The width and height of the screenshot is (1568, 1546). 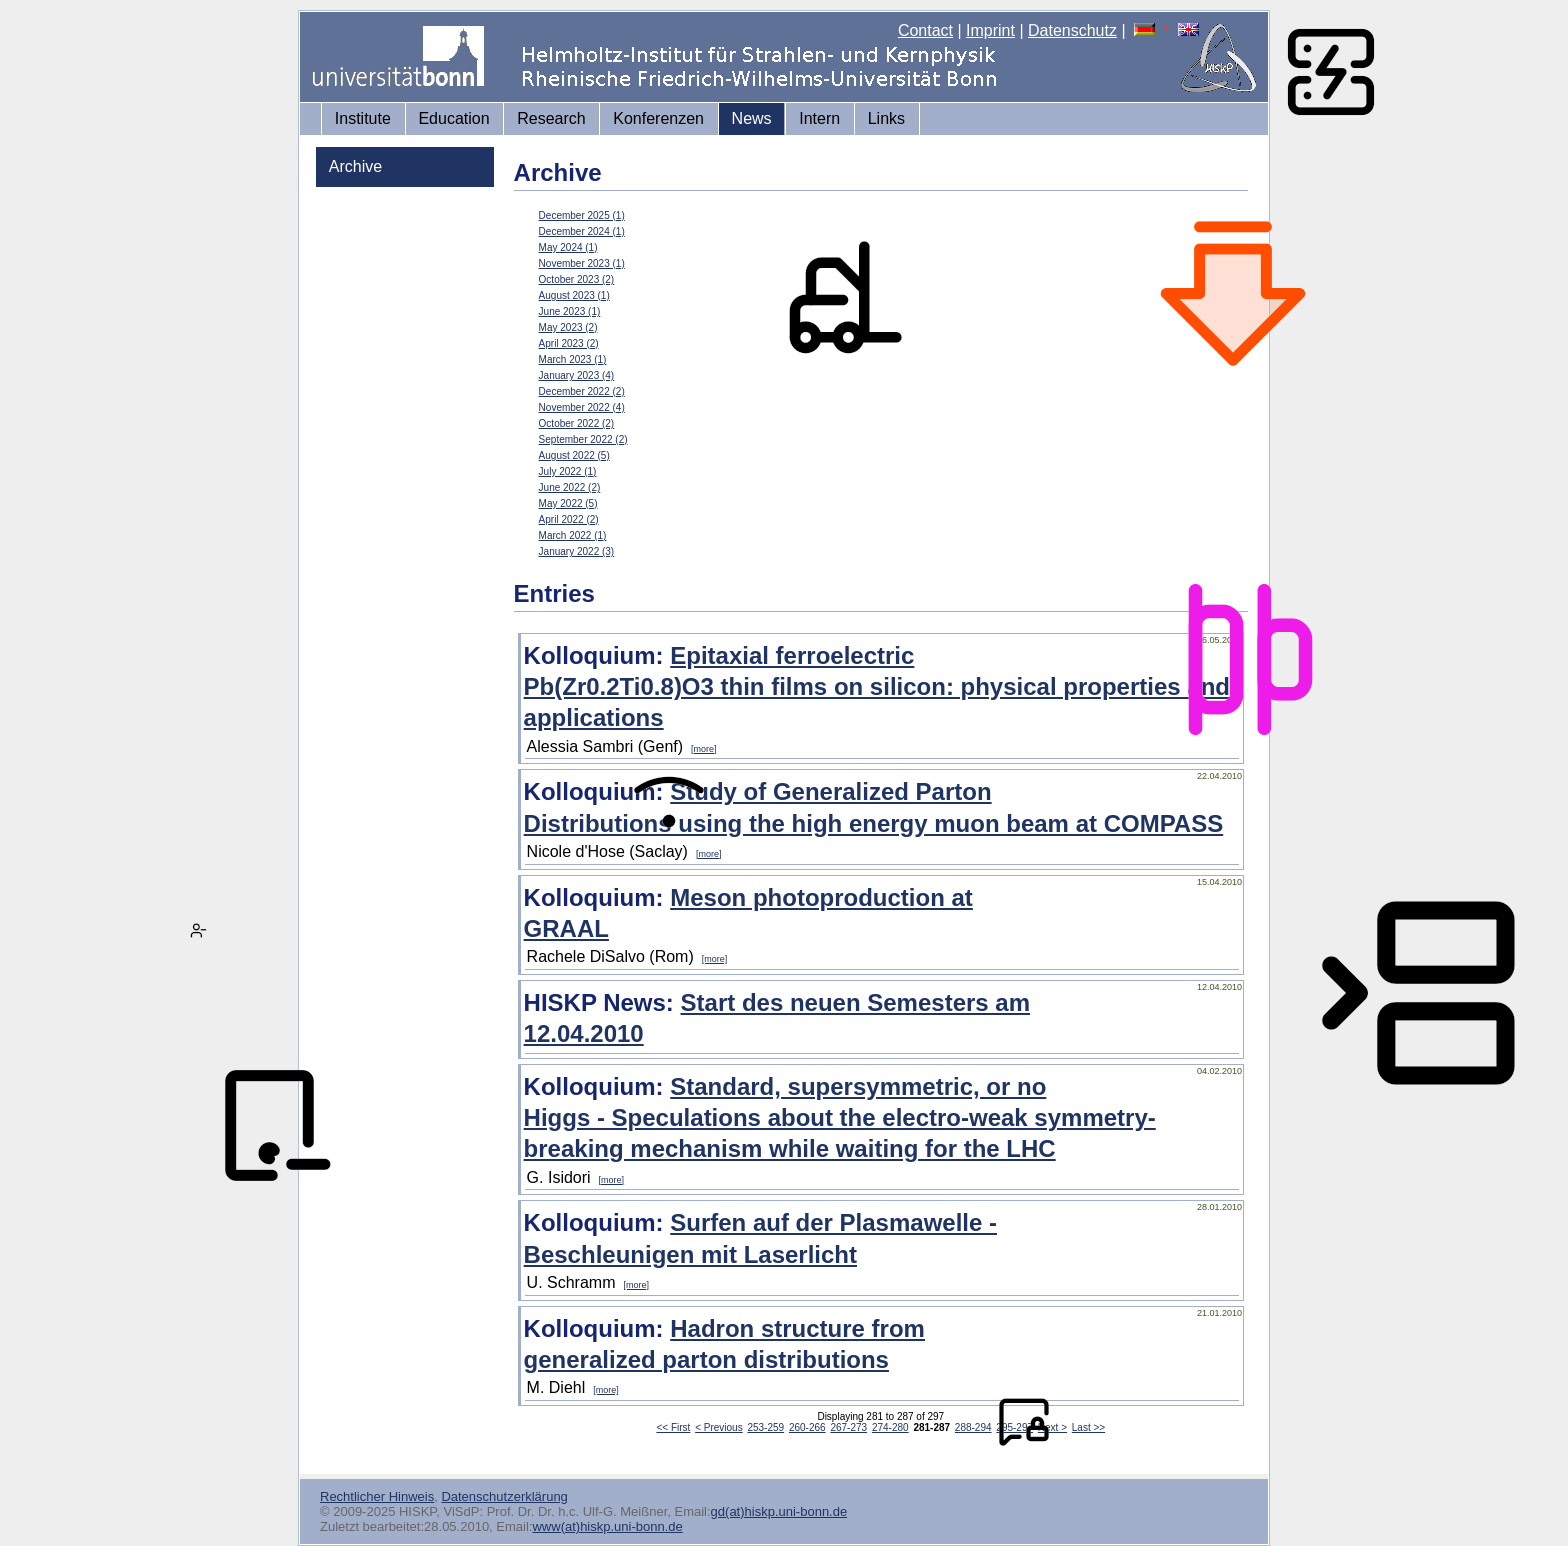 I want to click on access warehouse or inventory management, so click(x=843, y=300).